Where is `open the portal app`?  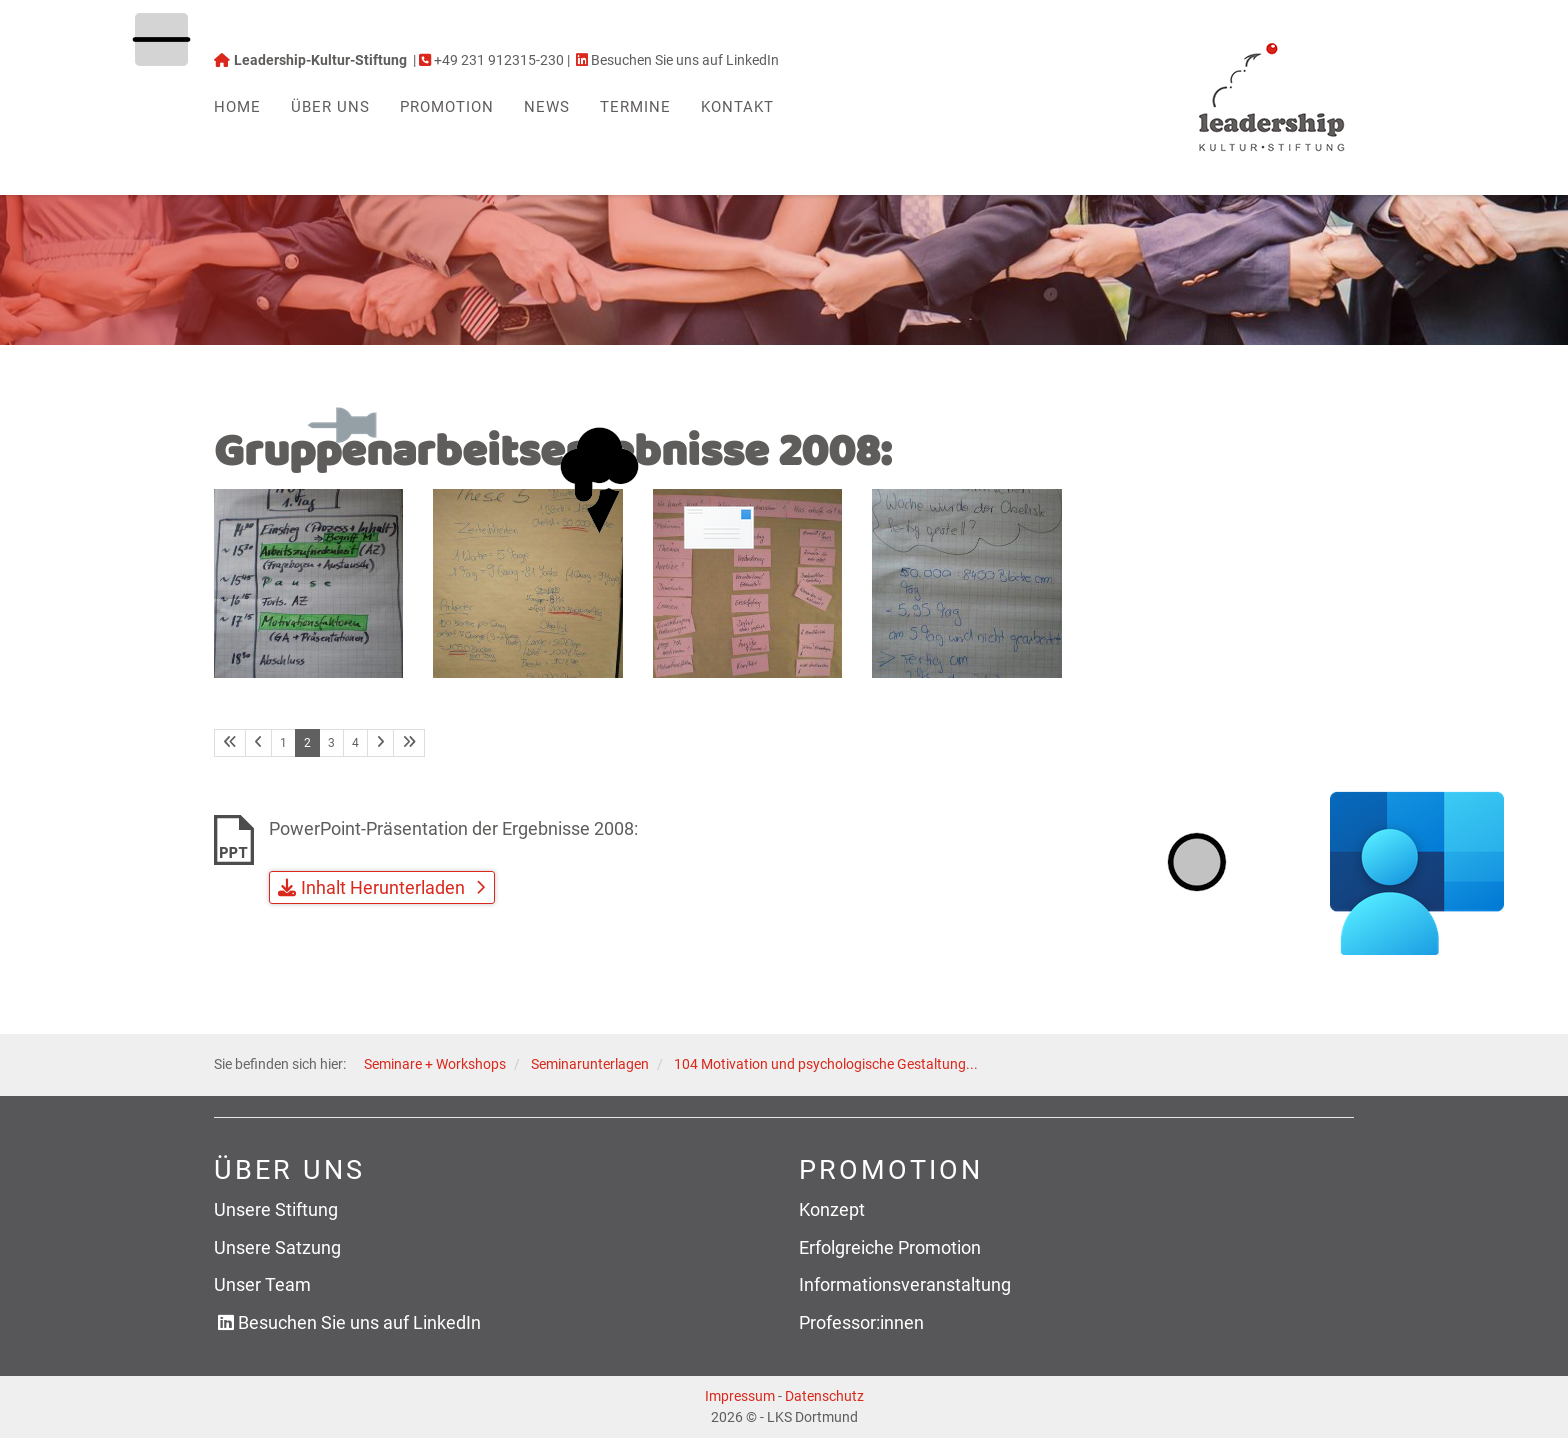
open the portal app is located at coordinates (1417, 868).